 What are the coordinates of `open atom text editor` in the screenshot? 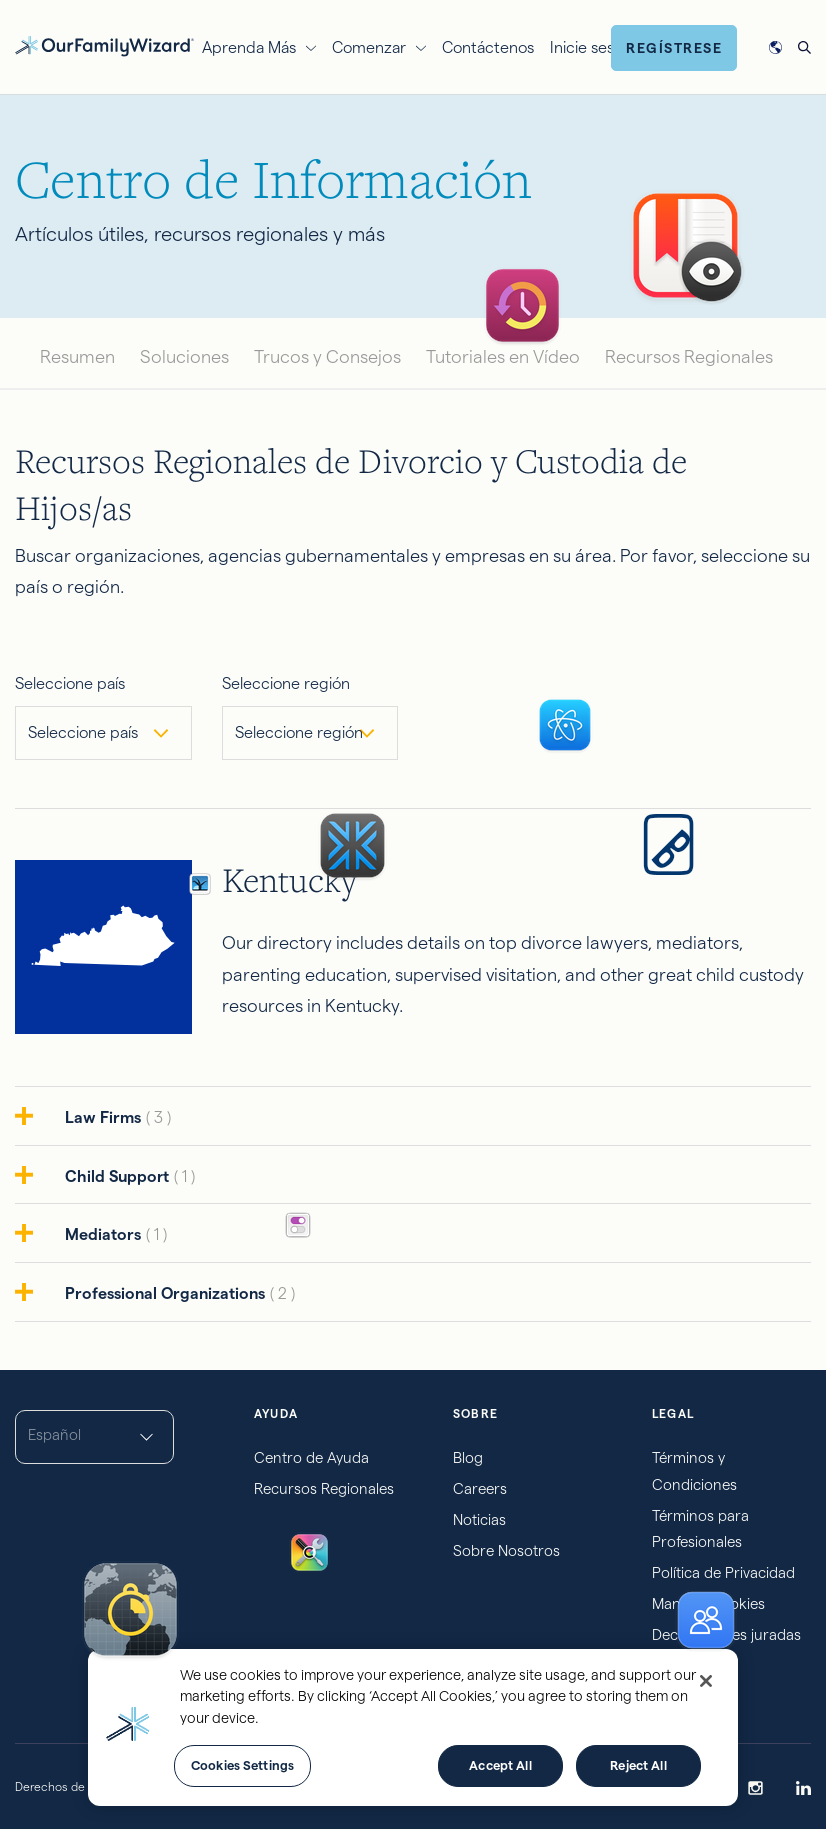 It's located at (565, 725).